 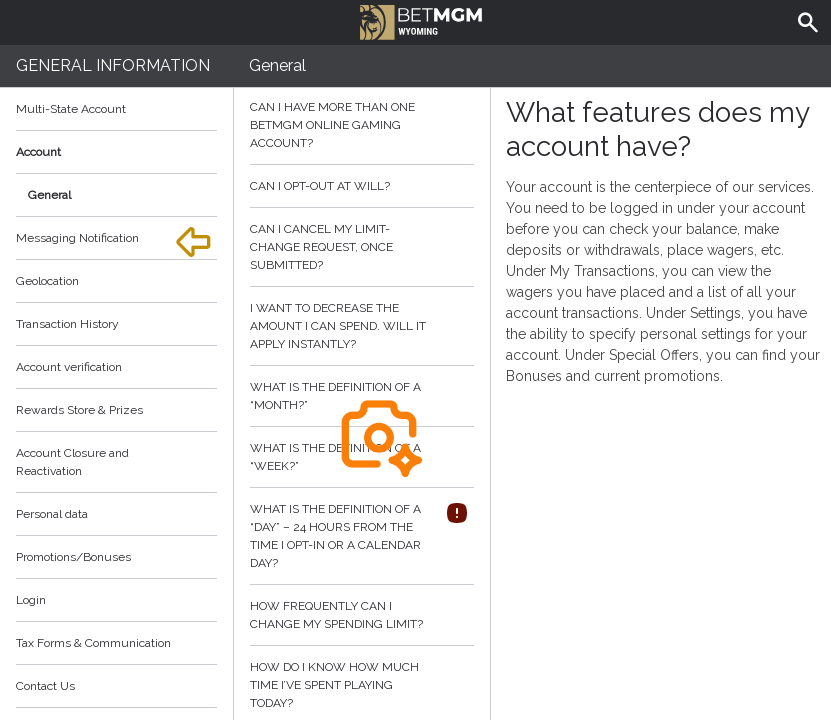 I want to click on indicates a warning or alert status, so click(x=457, y=513).